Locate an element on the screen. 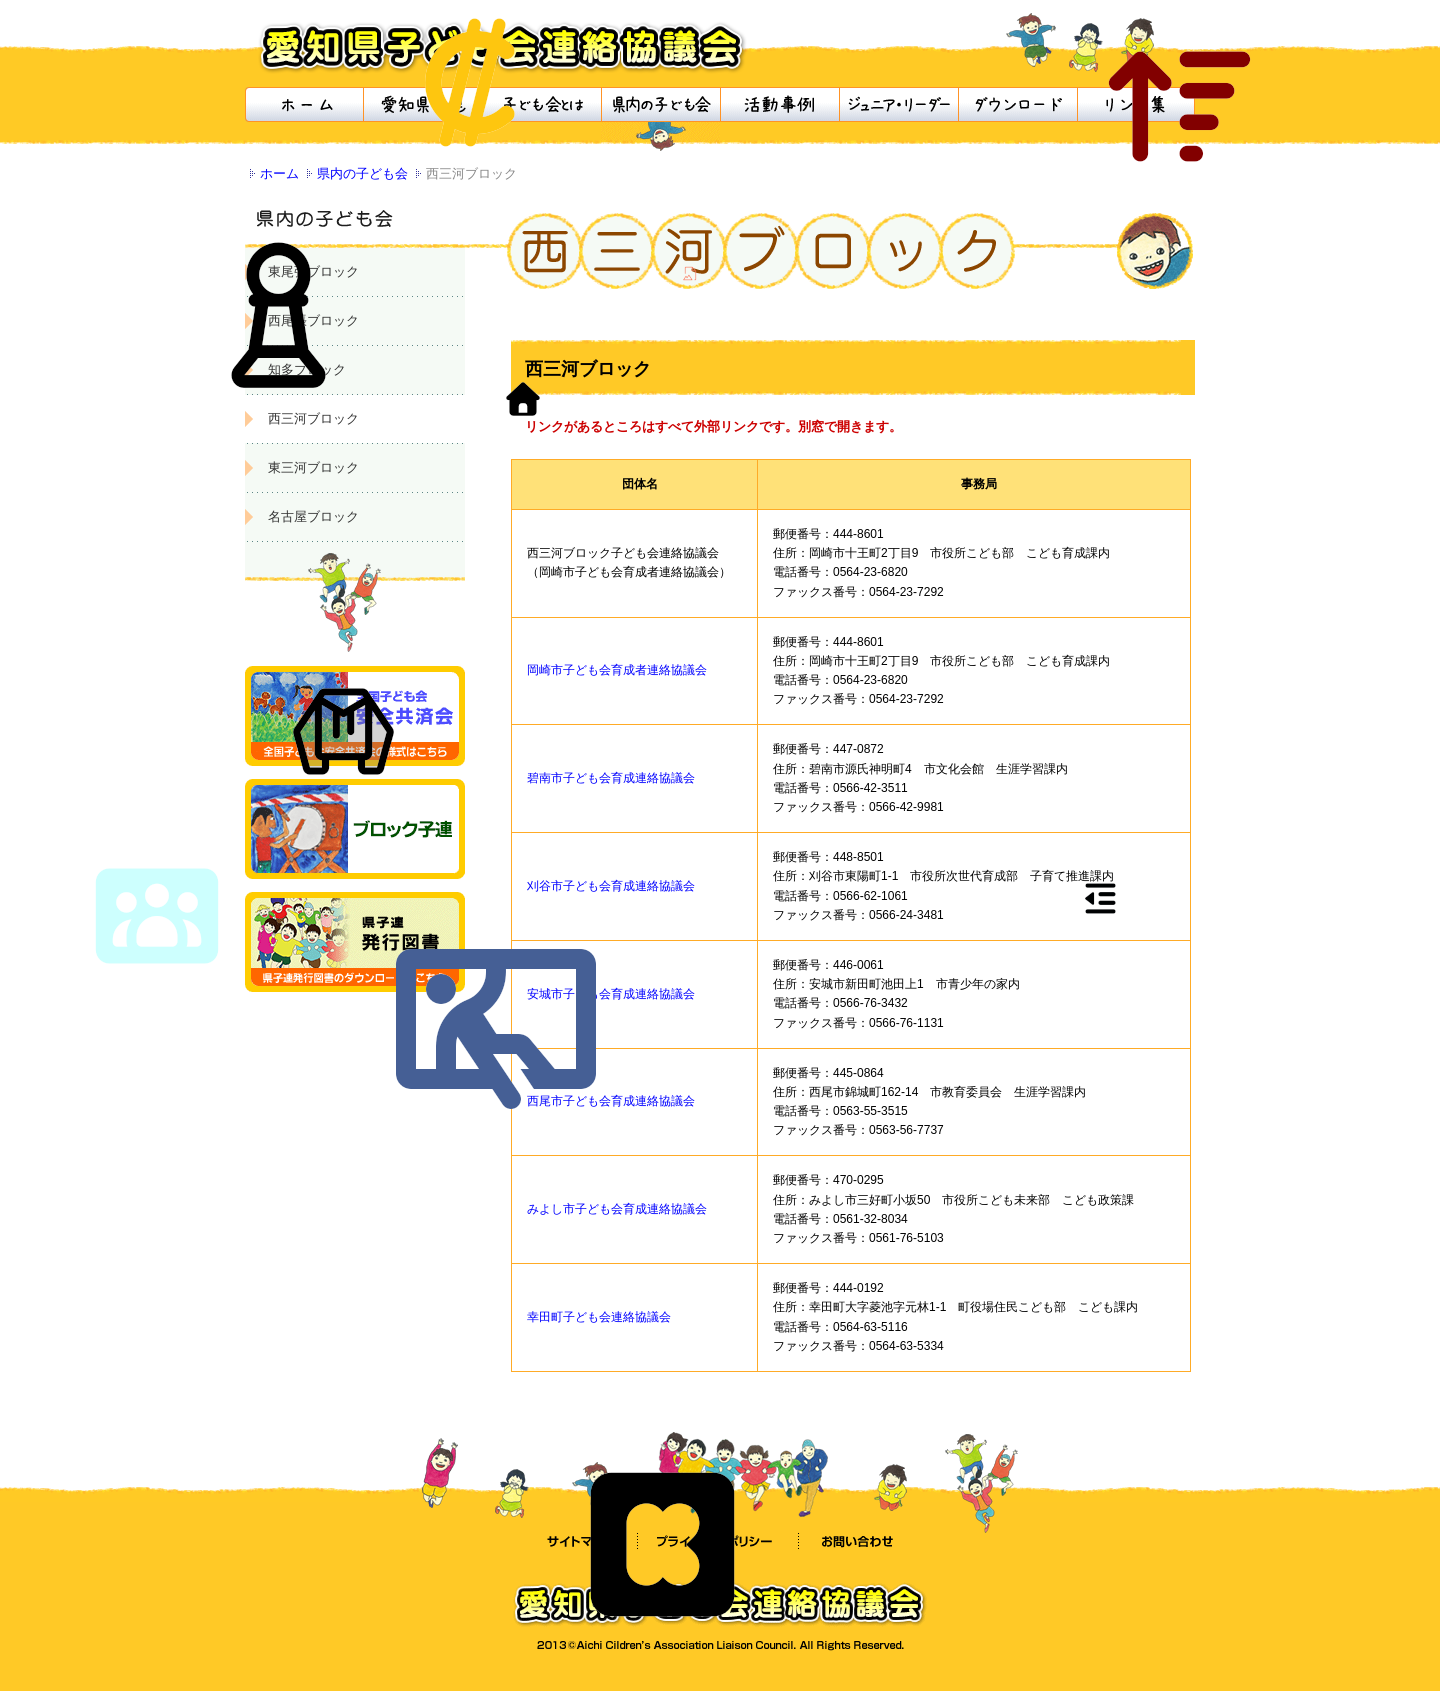  indicates Costa Rican colón currency is located at coordinates (470, 82).